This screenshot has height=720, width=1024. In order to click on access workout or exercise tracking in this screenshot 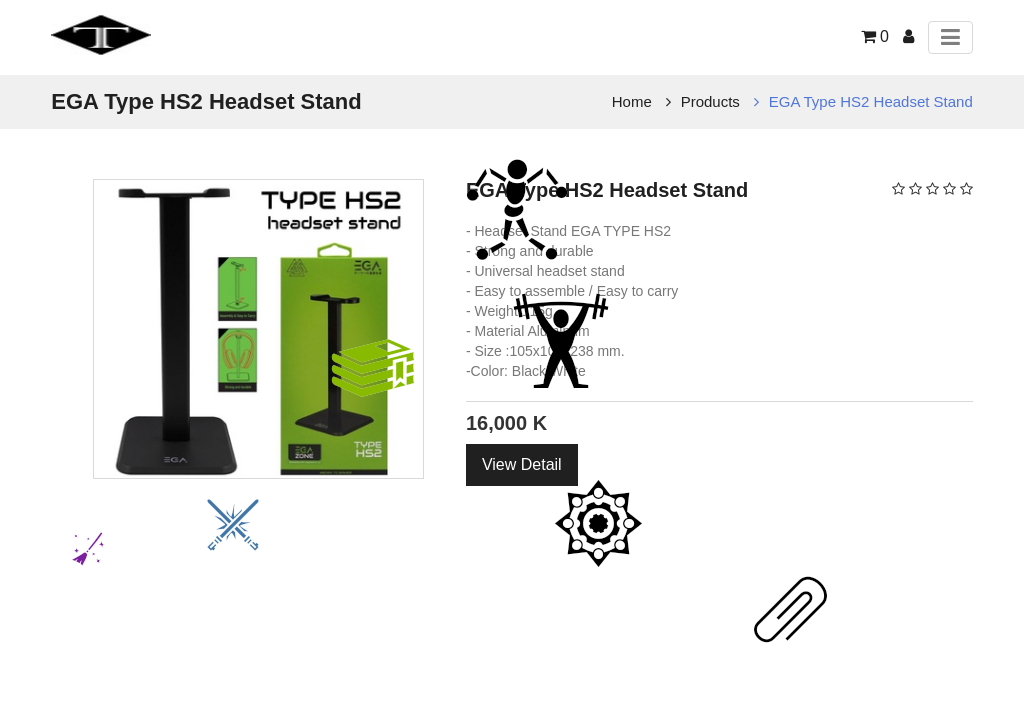, I will do `click(561, 341)`.